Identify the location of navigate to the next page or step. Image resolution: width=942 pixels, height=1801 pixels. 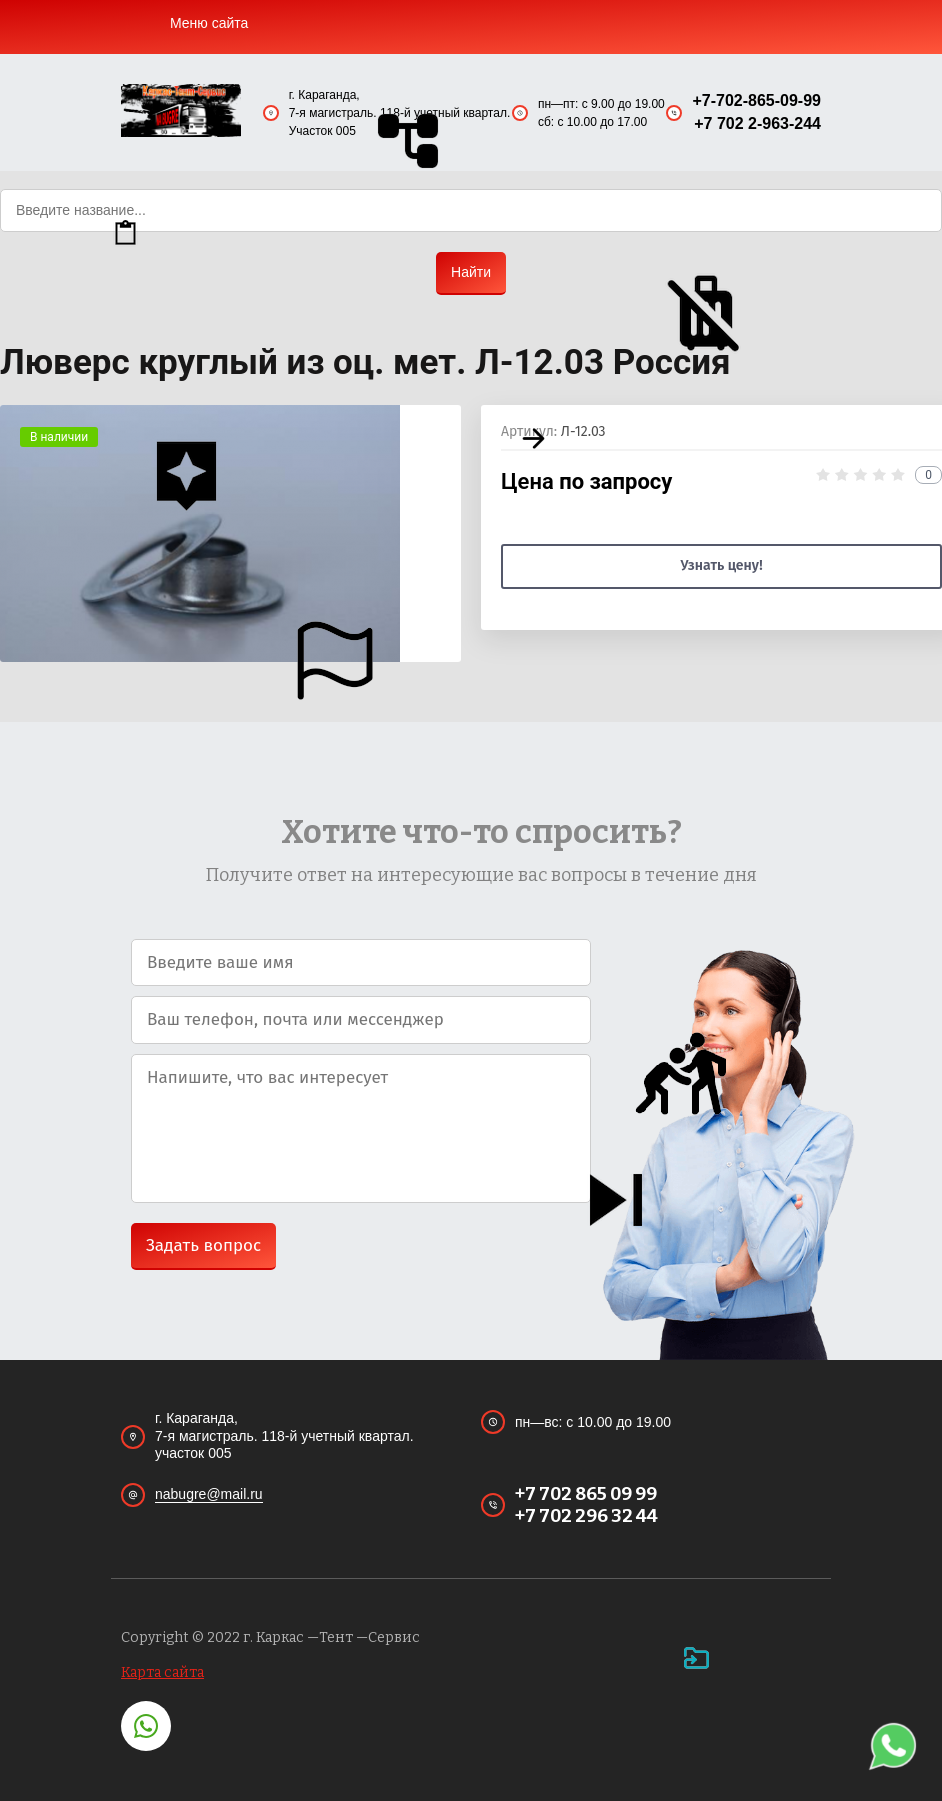
(533, 438).